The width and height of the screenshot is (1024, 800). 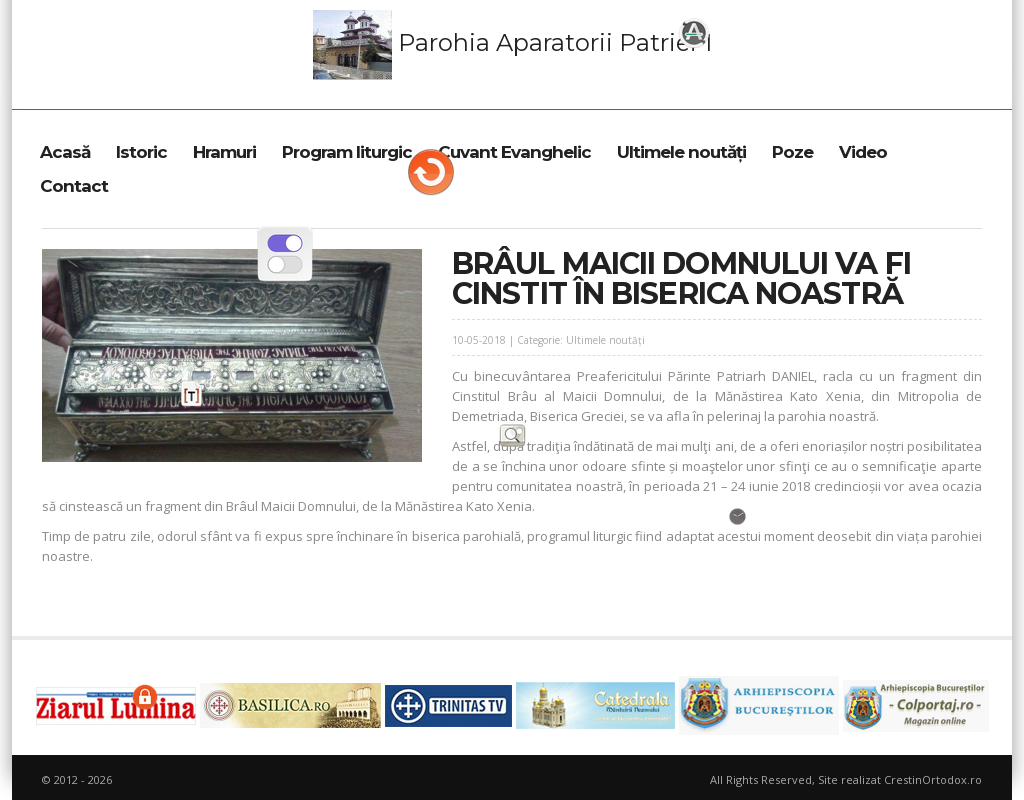 I want to click on access screen lock or security settings, so click(x=145, y=697).